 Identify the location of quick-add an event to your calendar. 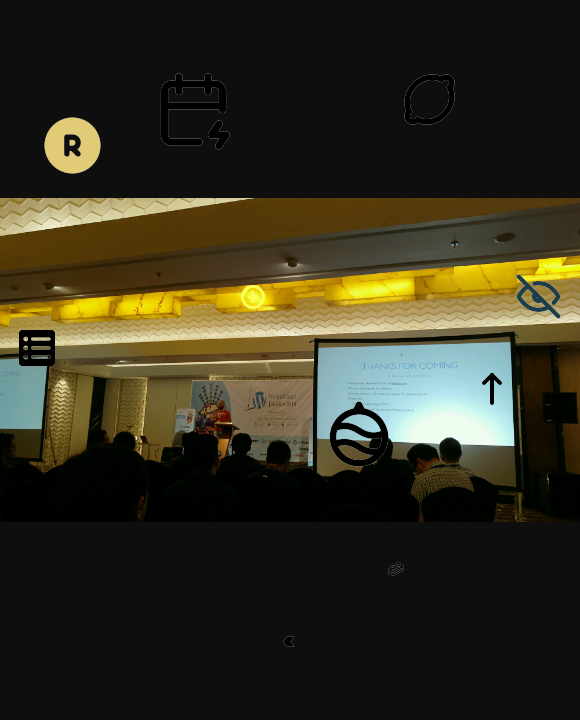
(193, 109).